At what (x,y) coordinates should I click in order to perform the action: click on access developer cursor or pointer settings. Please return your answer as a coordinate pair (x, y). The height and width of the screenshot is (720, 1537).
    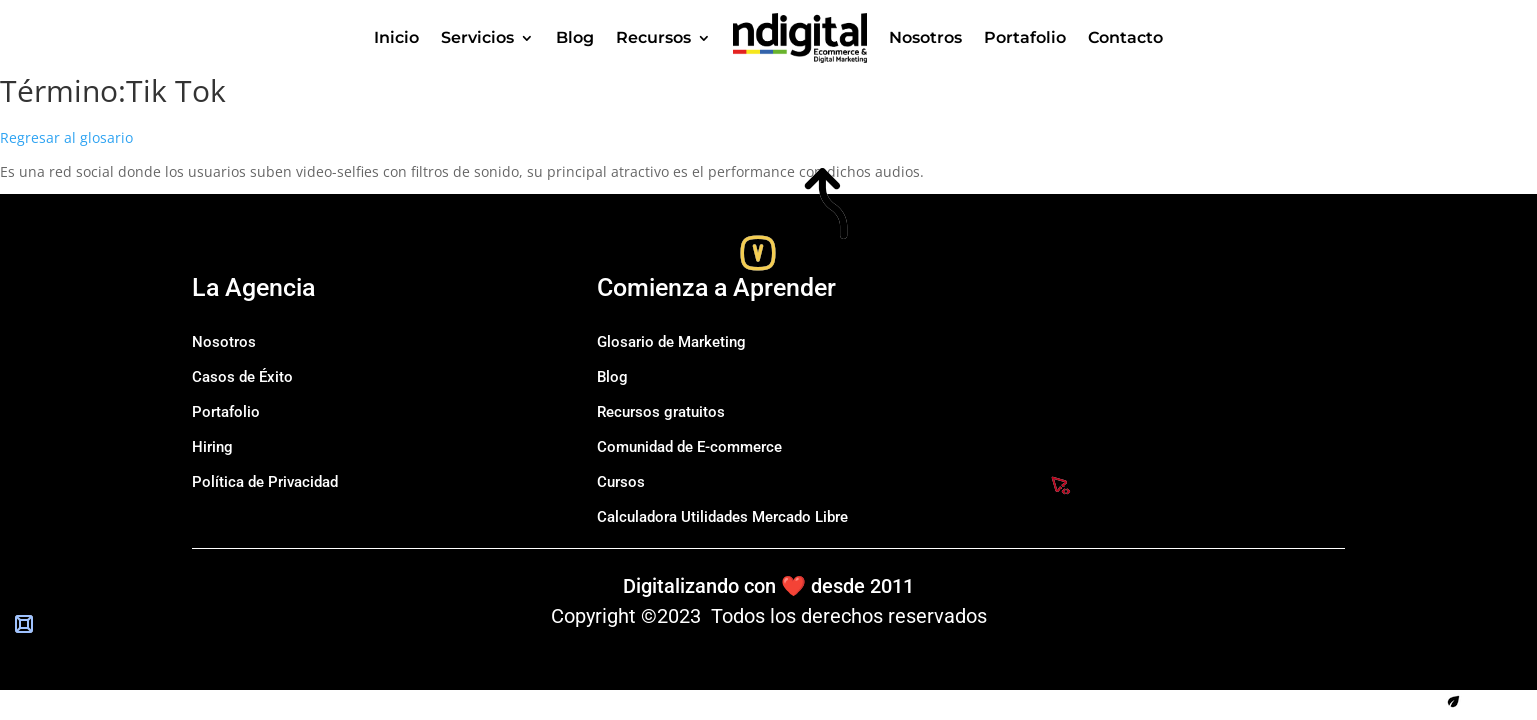
    Looking at the image, I should click on (1060, 485).